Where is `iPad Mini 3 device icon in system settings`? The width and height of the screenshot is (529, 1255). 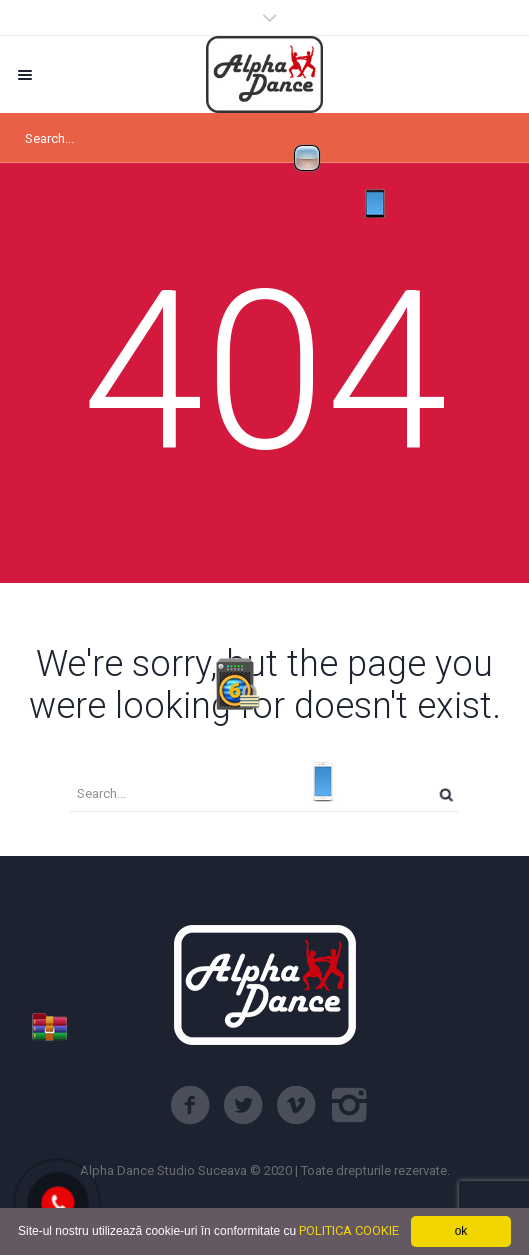
iPad Mini 3 device icon in system settings is located at coordinates (375, 201).